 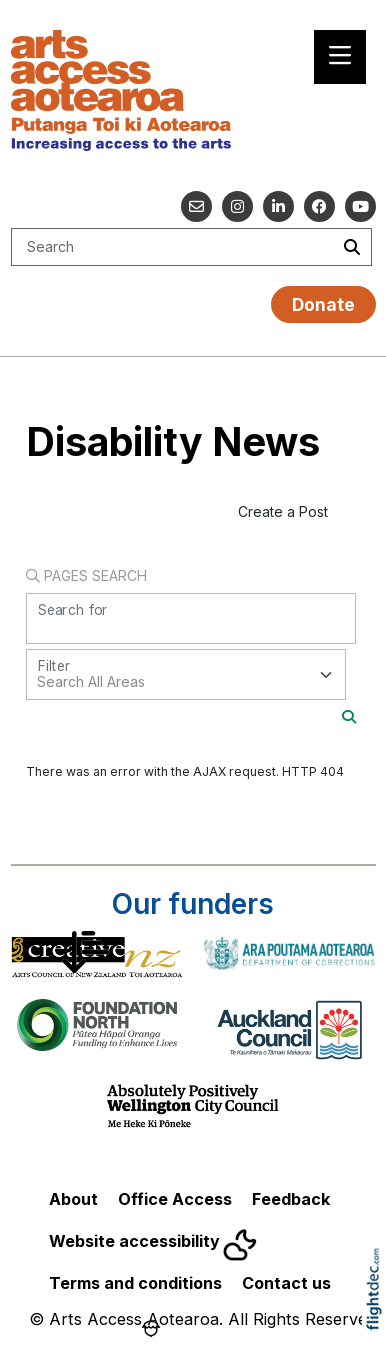 I want to click on sort items from smallest to largest, so click(x=86, y=952).